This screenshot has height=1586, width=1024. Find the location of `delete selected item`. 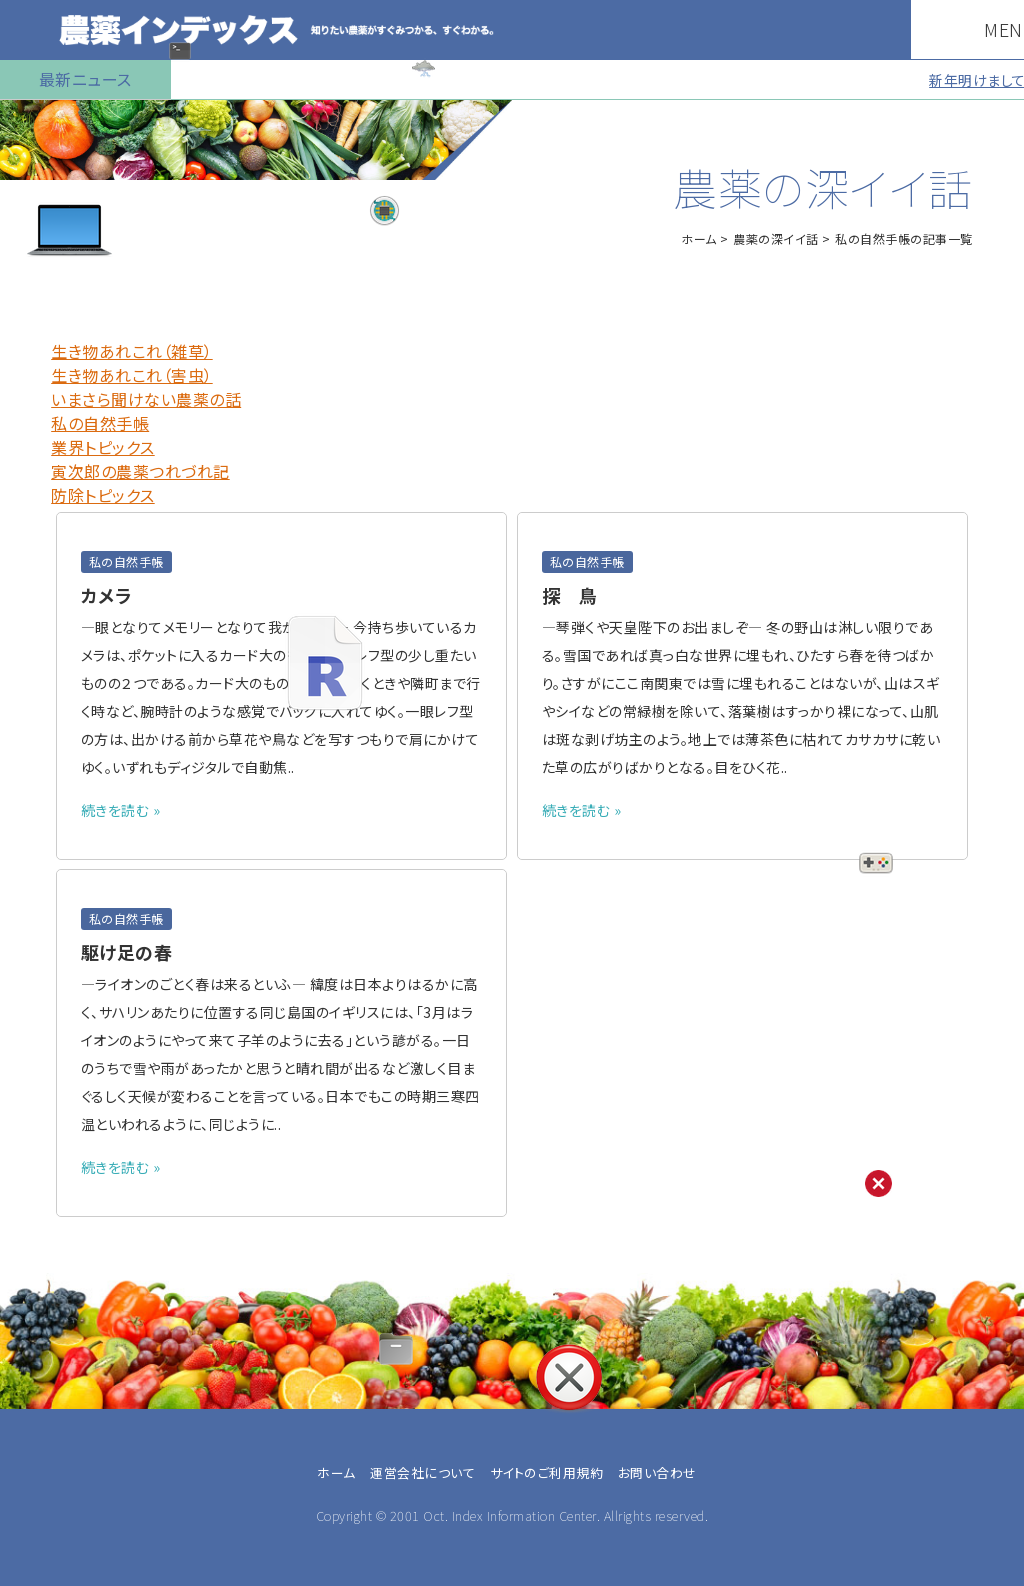

delete selected item is located at coordinates (571, 1378).